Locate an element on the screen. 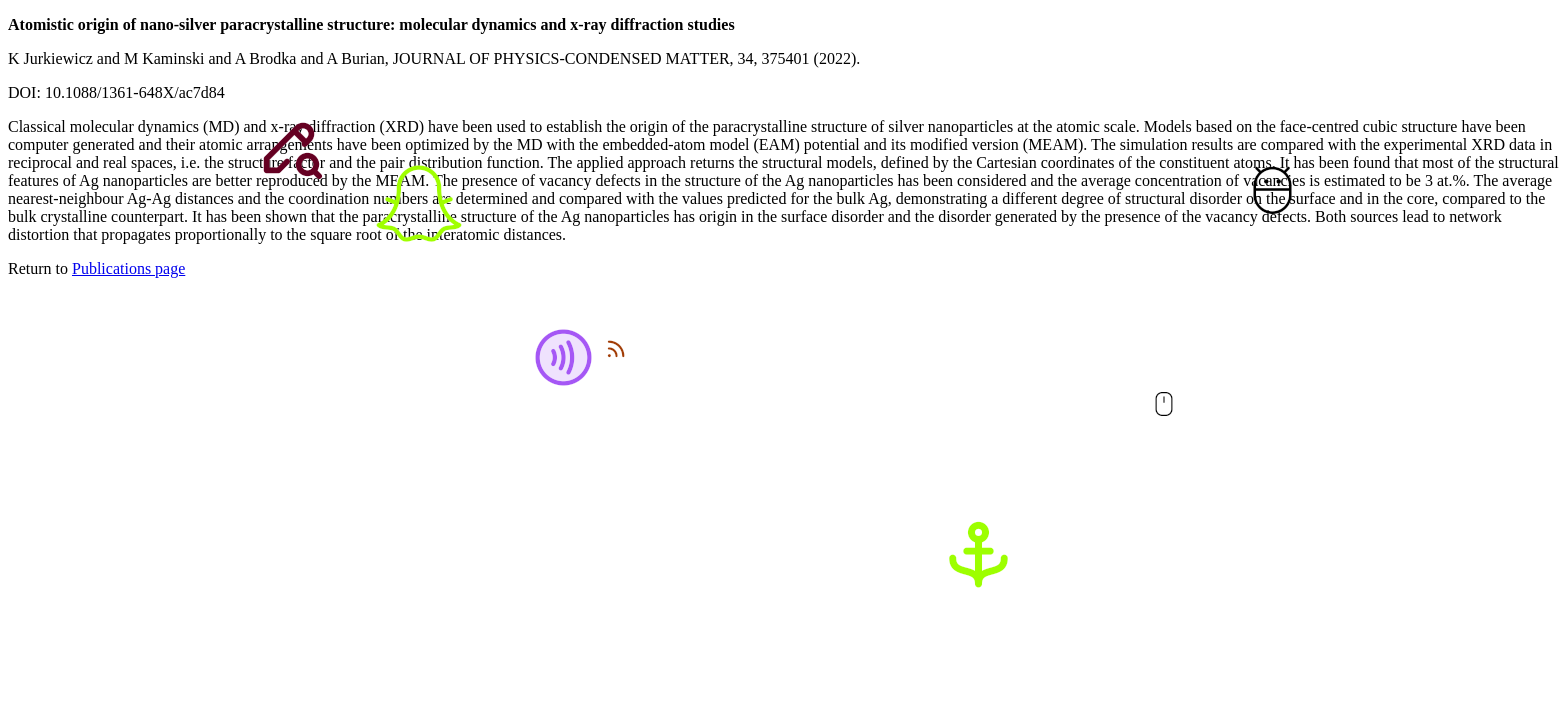  search through edits or revisions is located at coordinates (290, 147).